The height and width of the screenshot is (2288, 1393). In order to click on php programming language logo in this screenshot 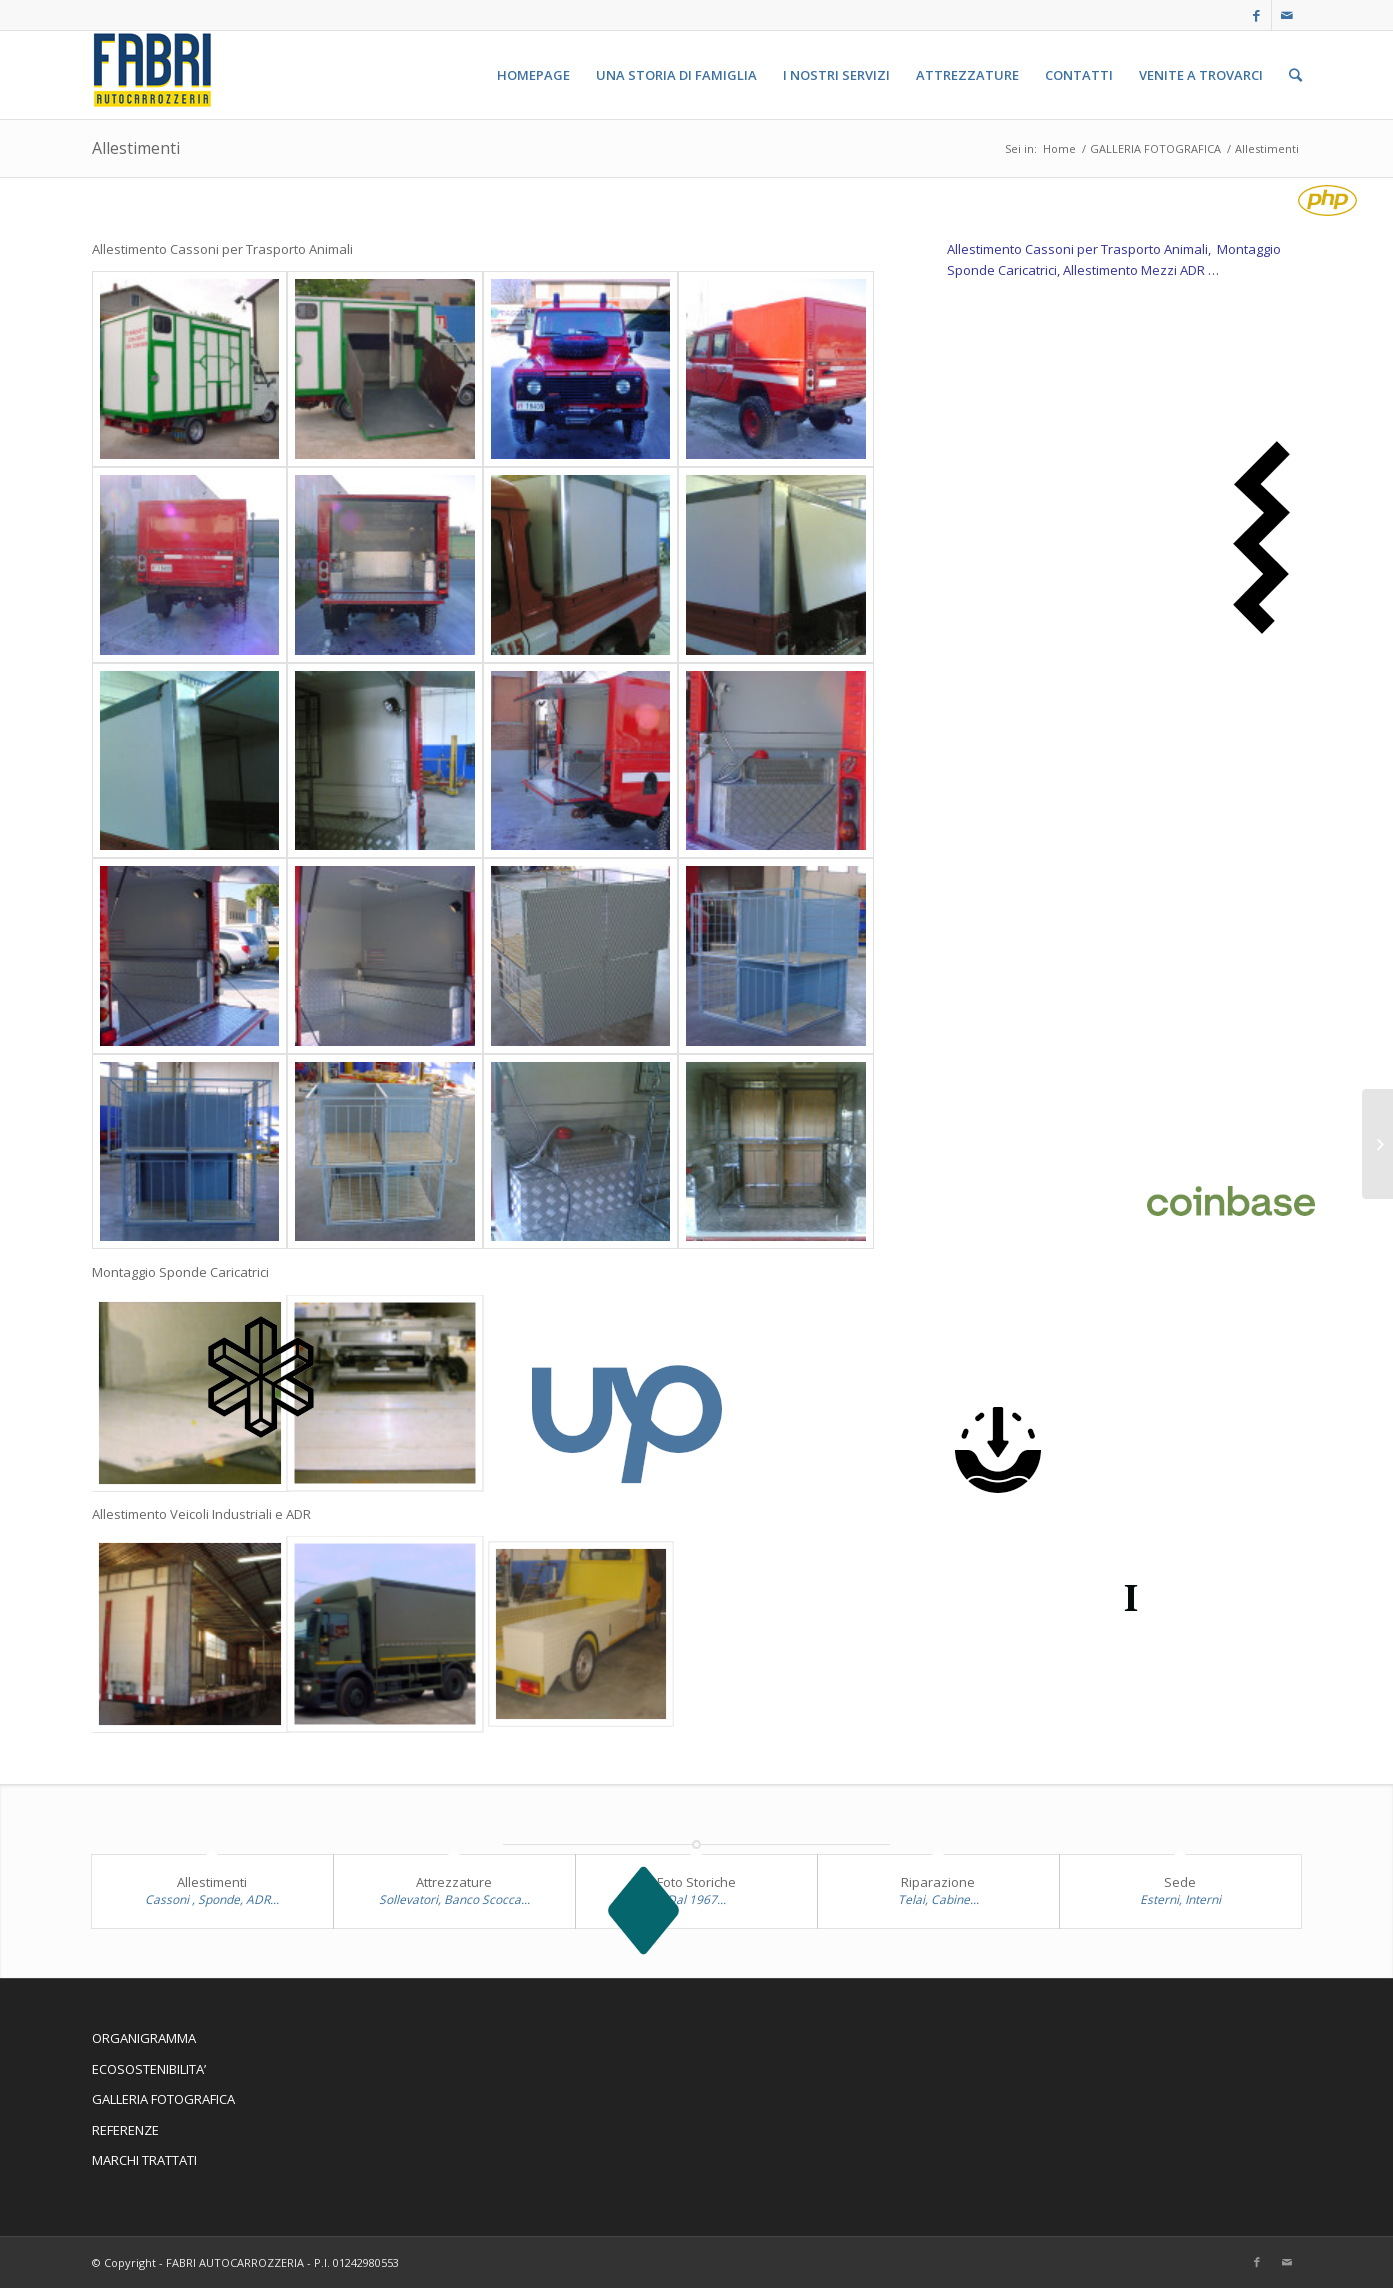, I will do `click(1327, 200)`.